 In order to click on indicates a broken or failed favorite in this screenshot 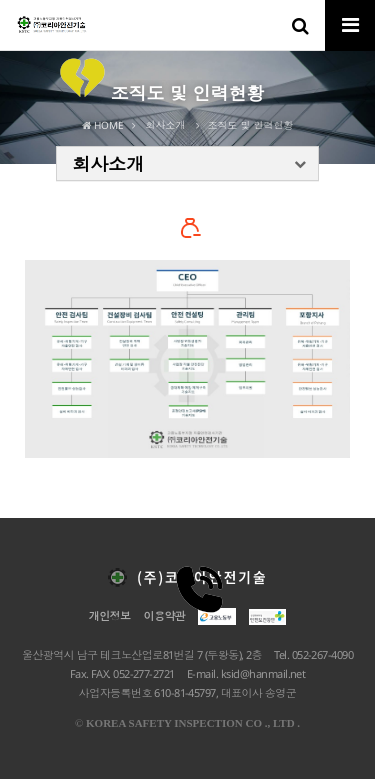, I will do `click(82, 78)`.